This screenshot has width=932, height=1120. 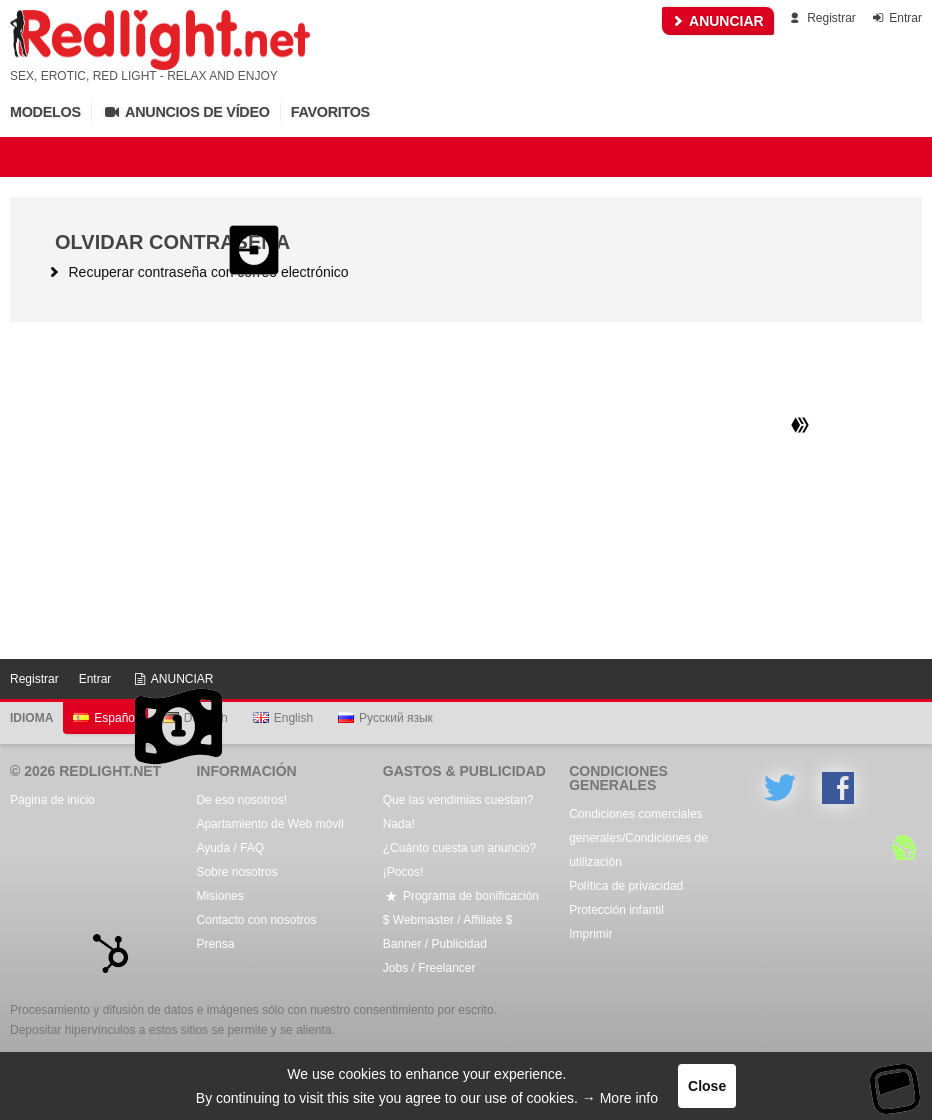 What do you see at coordinates (254, 250) in the screenshot?
I see `open the Uber app` at bounding box center [254, 250].